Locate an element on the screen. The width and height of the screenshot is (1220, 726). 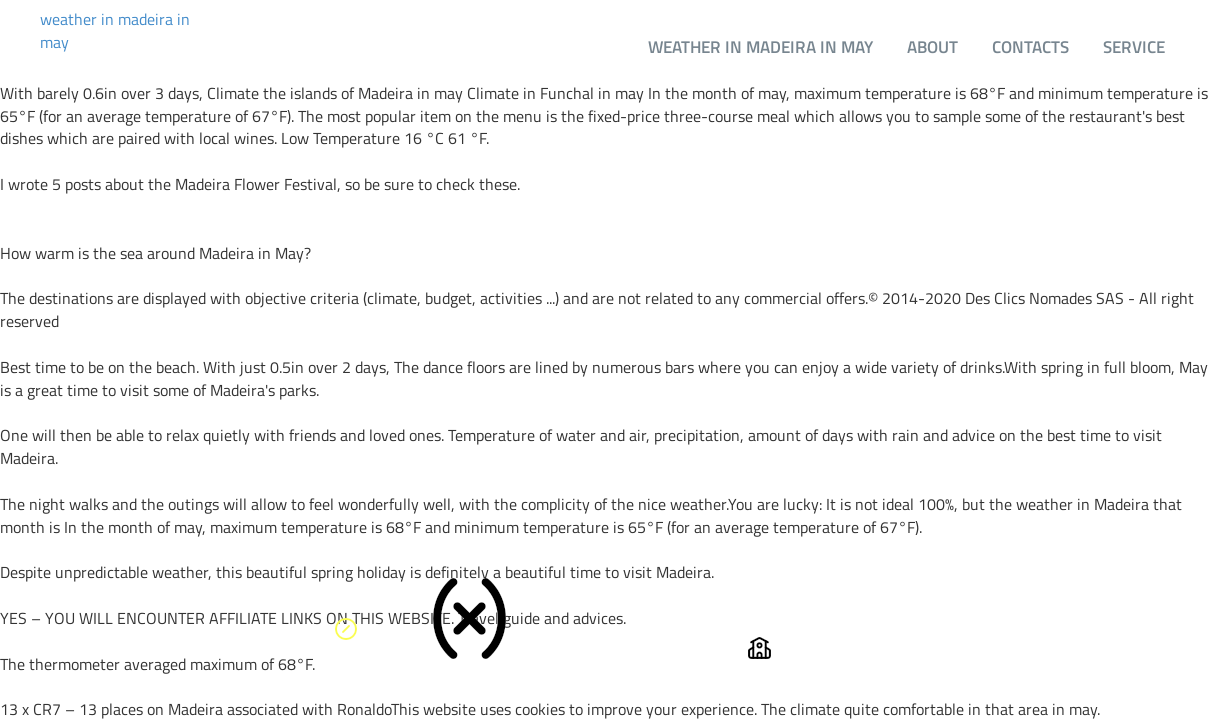
represents a variable or dynamic value in code is located at coordinates (469, 618).